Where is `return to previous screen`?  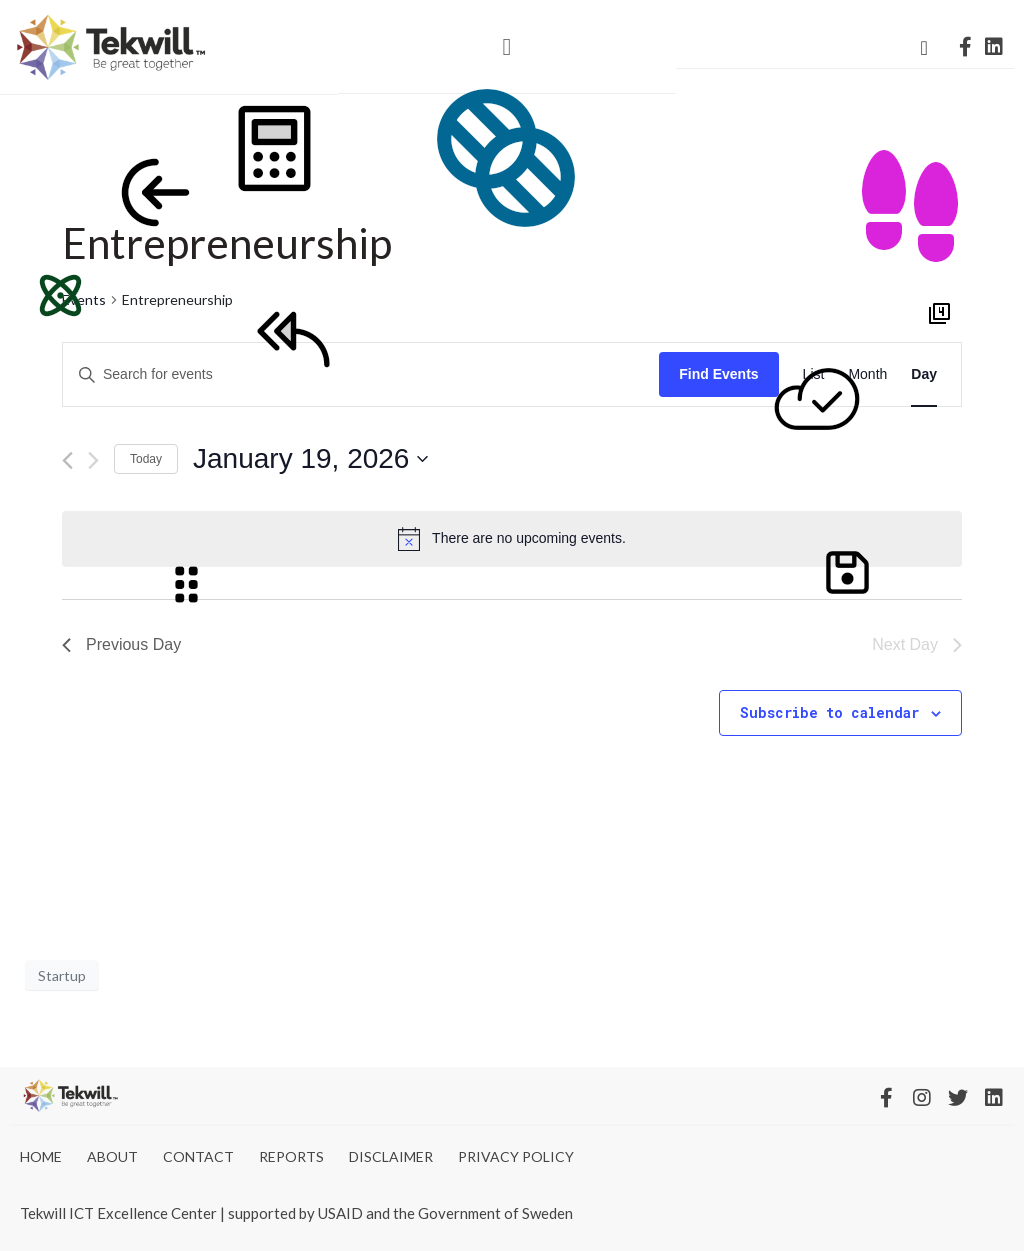
return to previous screen is located at coordinates (155, 192).